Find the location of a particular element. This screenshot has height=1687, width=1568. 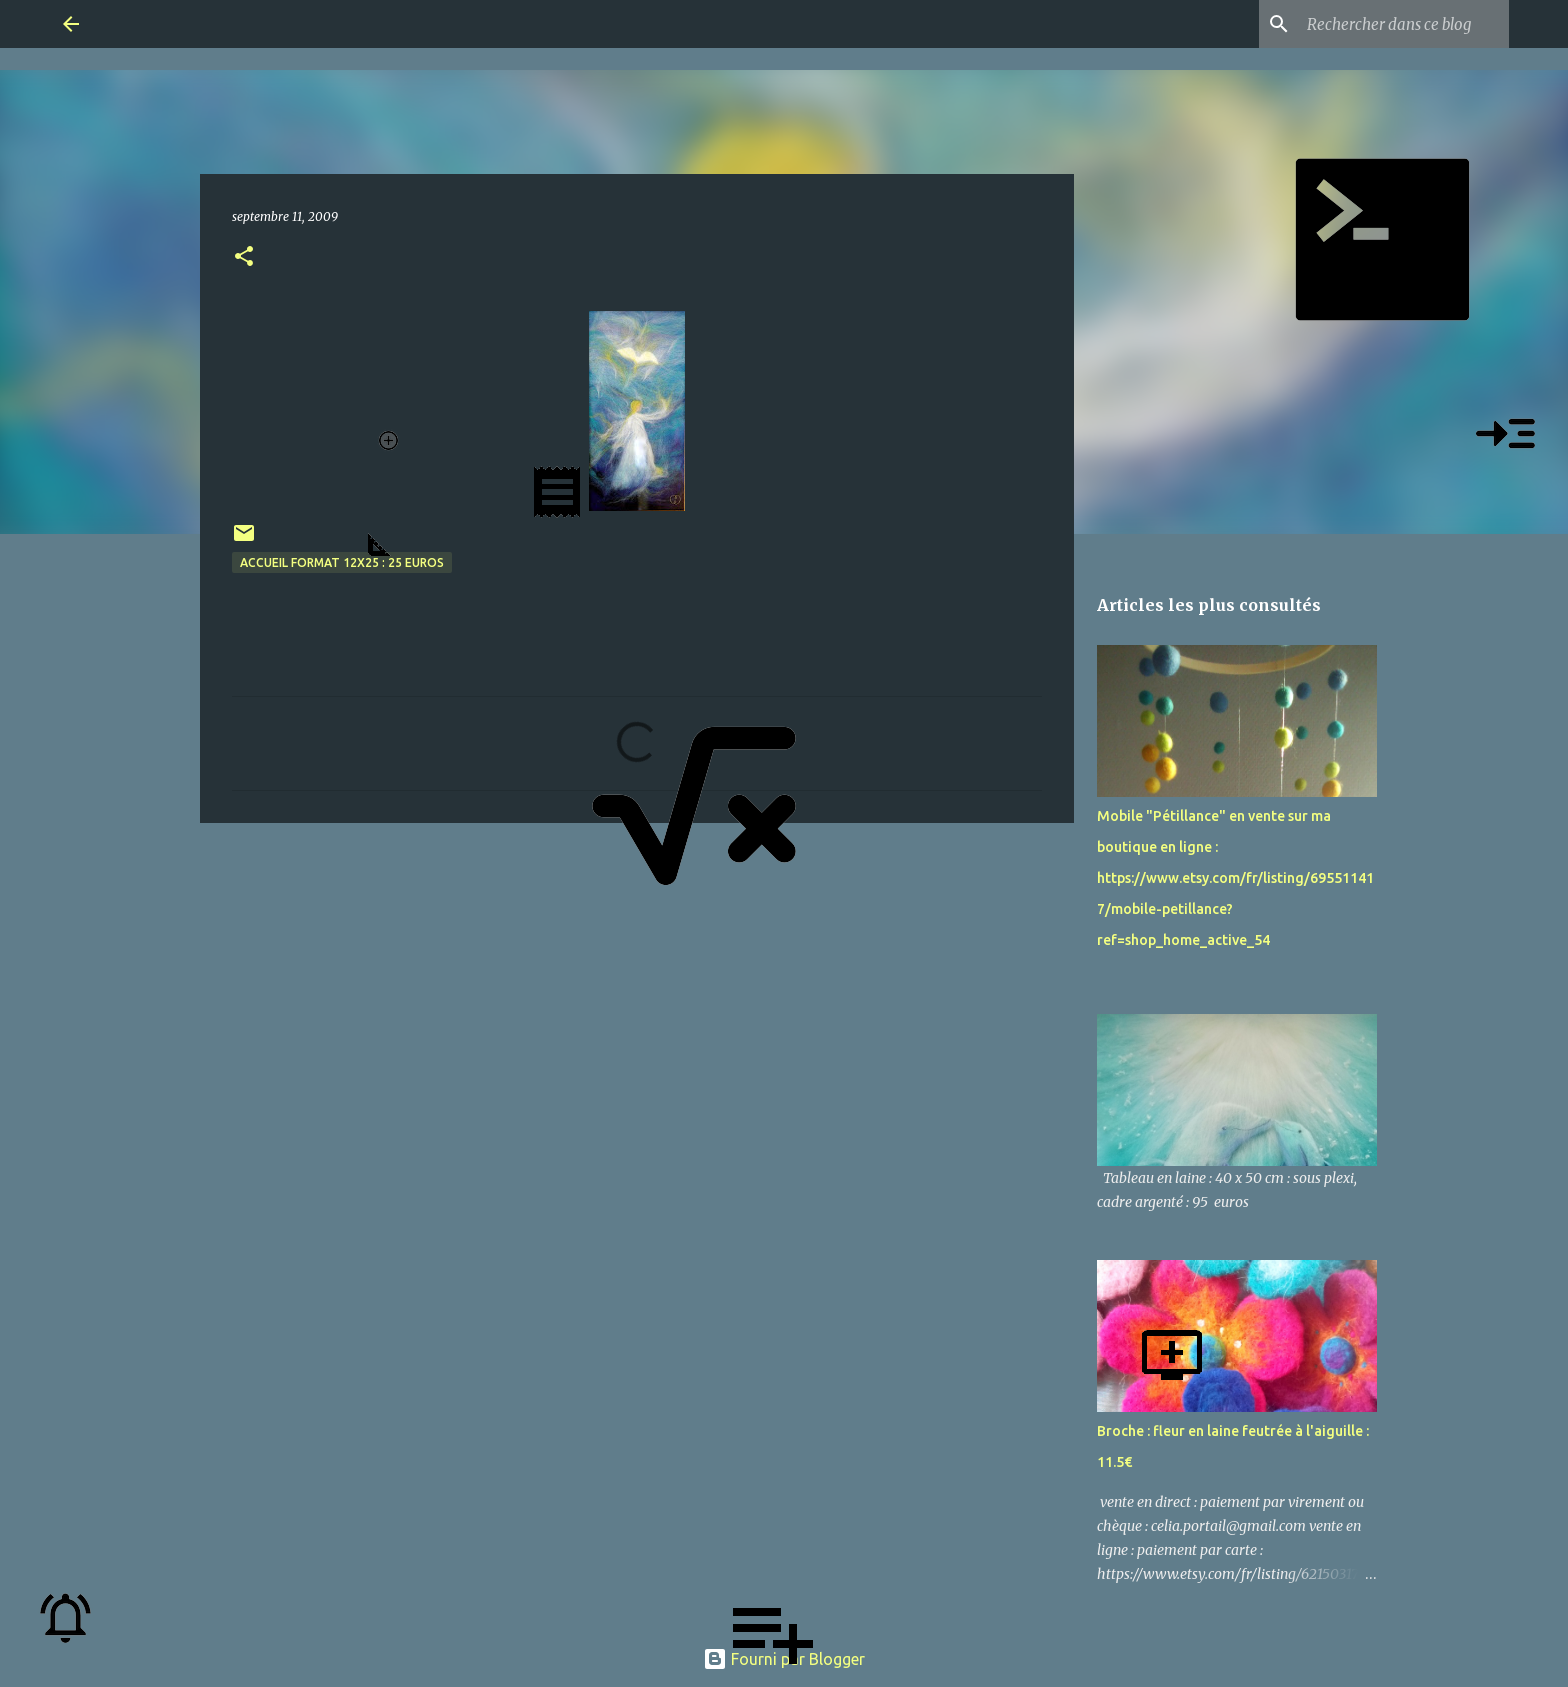

add current video to watch queue is located at coordinates (1172, 1355).